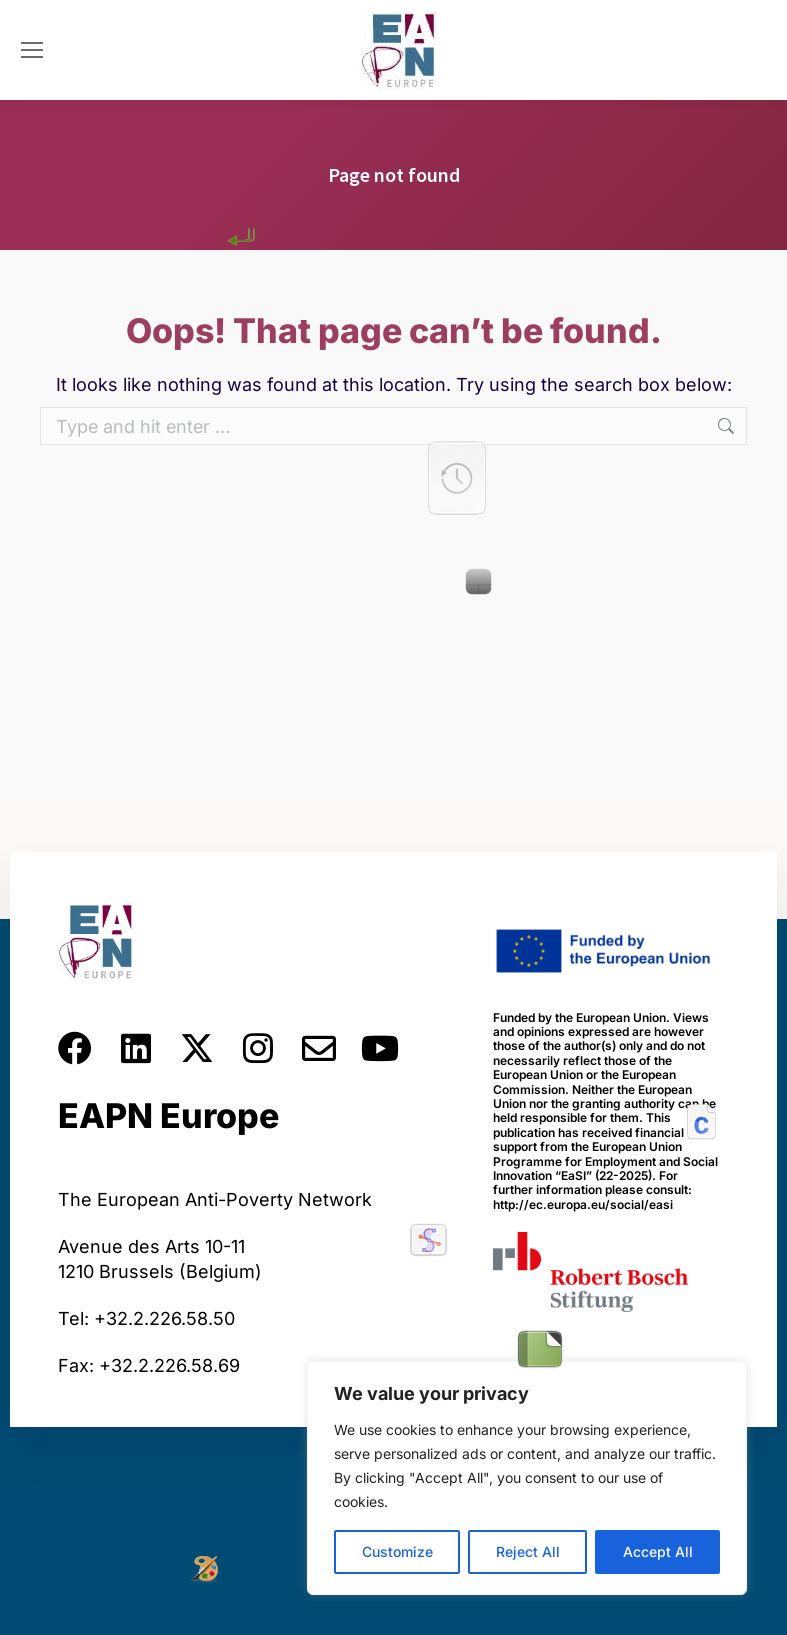 The image size is (787, 1635). What do you see at coordinates (204, 1569) in the screenshot?
I see `open graphics or drawing applications` at bounding box center [204, 1569].